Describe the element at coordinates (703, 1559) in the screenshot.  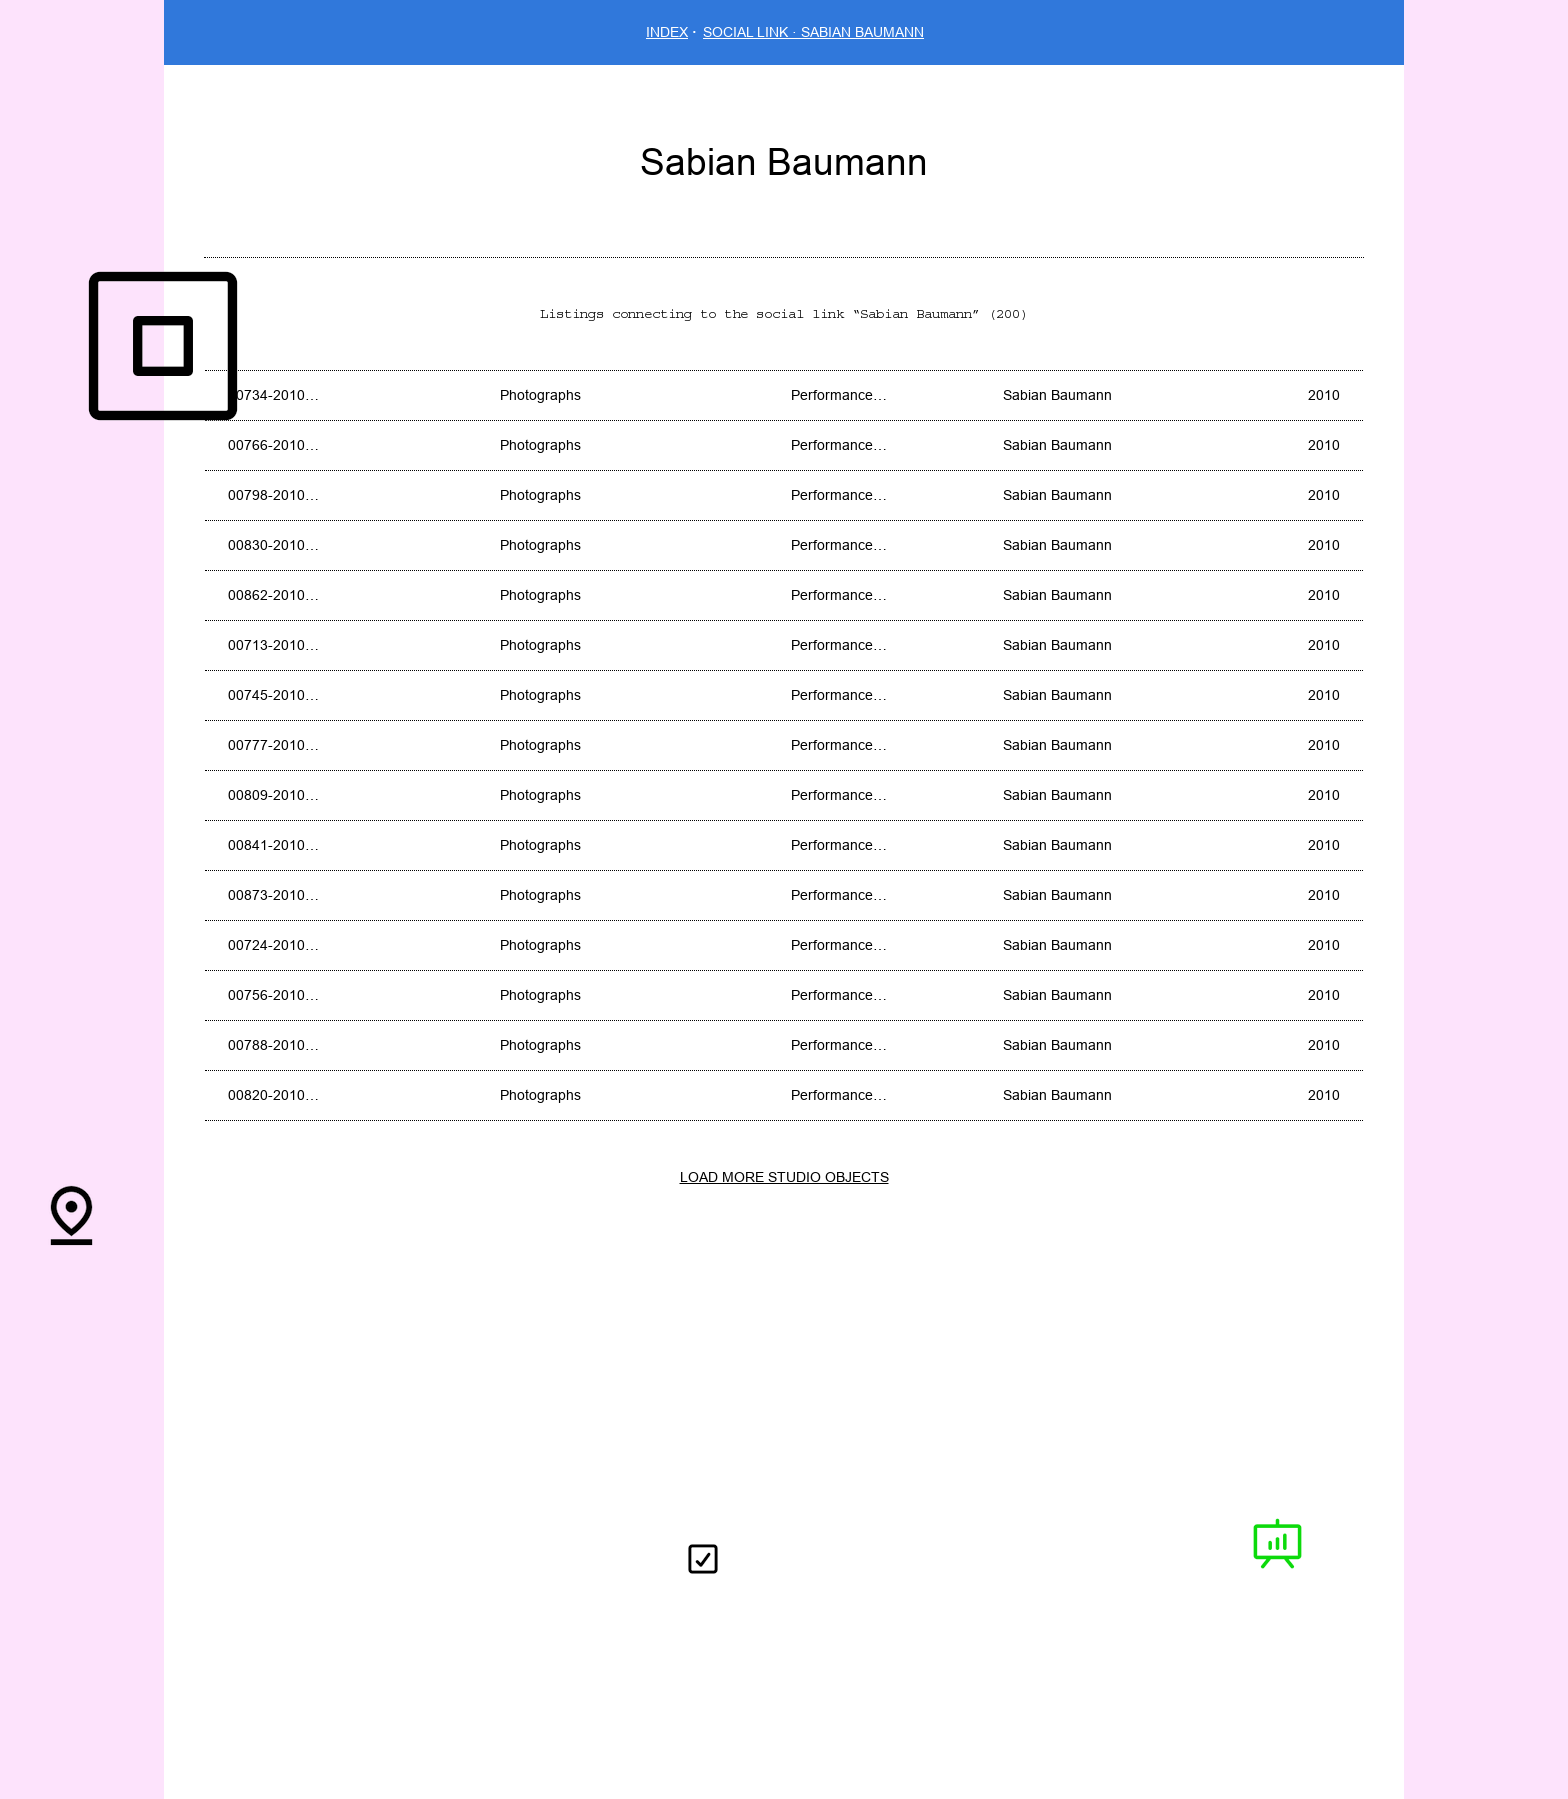
I see `mark item as complete` at that location.